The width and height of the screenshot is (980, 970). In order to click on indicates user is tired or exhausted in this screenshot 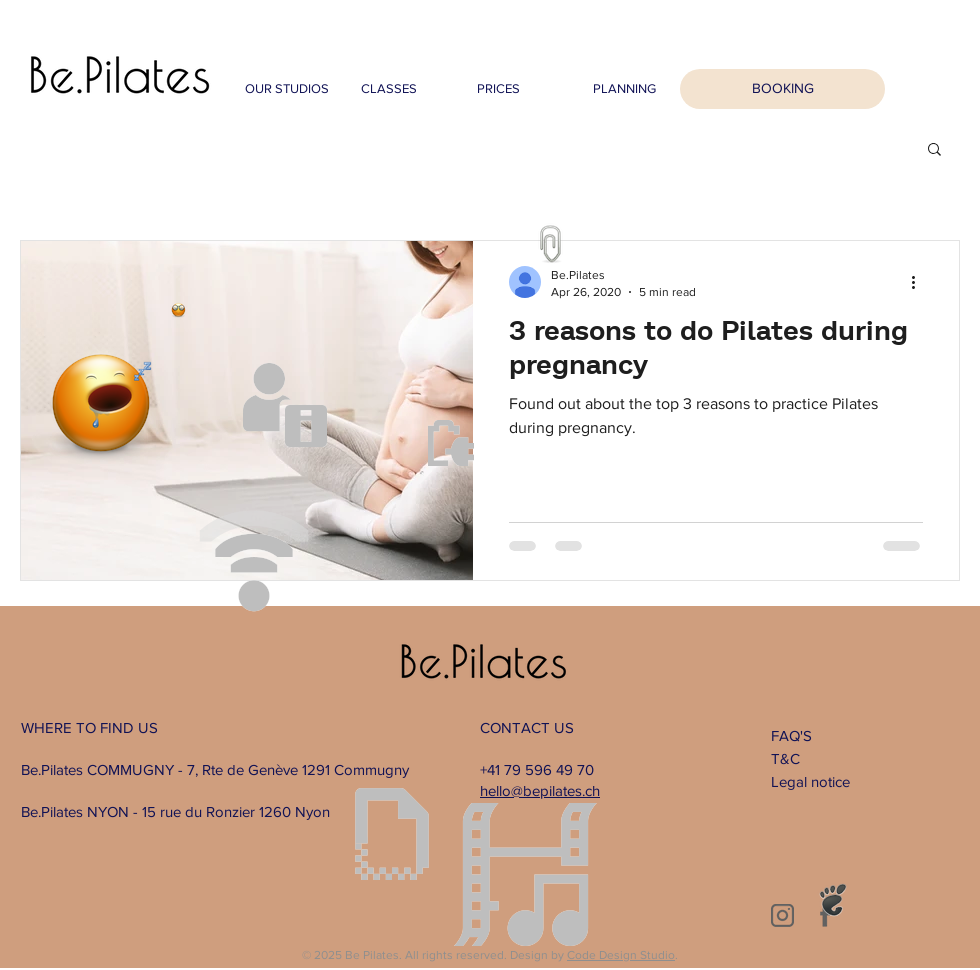, I will do `click(101, 407)`.